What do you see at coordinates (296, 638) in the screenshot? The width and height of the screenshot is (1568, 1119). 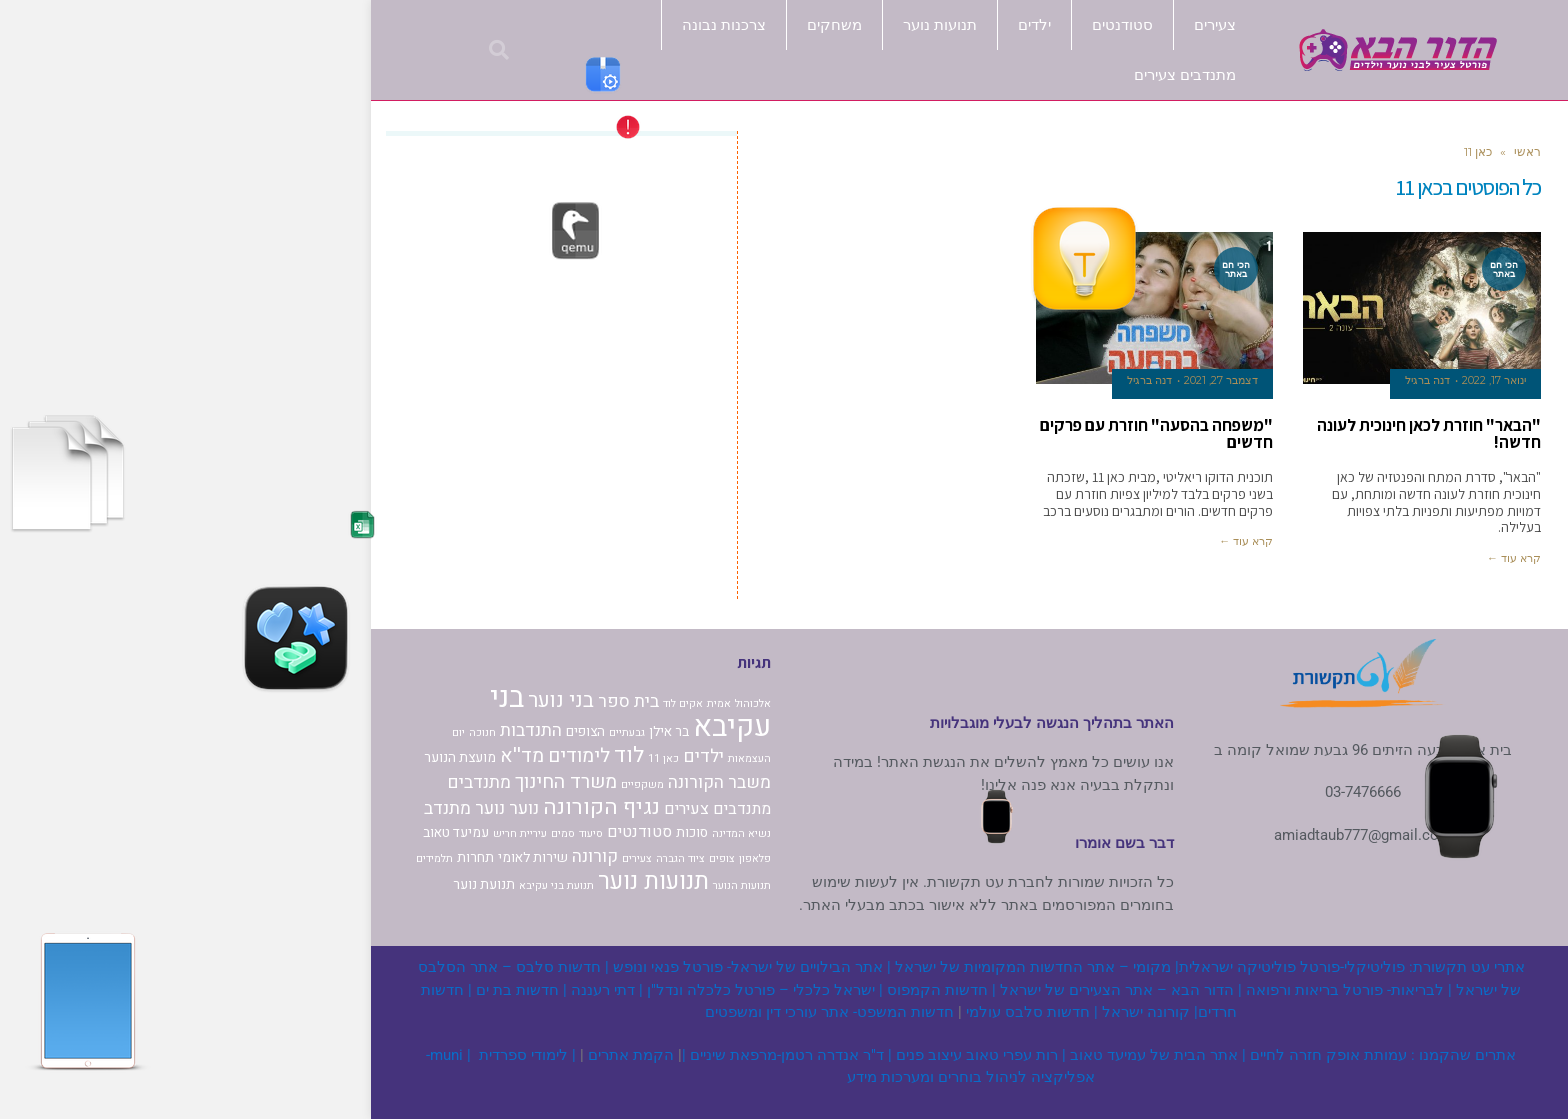 I see `open SF Symbols app to browse Apple's icon library` at bounding box center [296, 638].